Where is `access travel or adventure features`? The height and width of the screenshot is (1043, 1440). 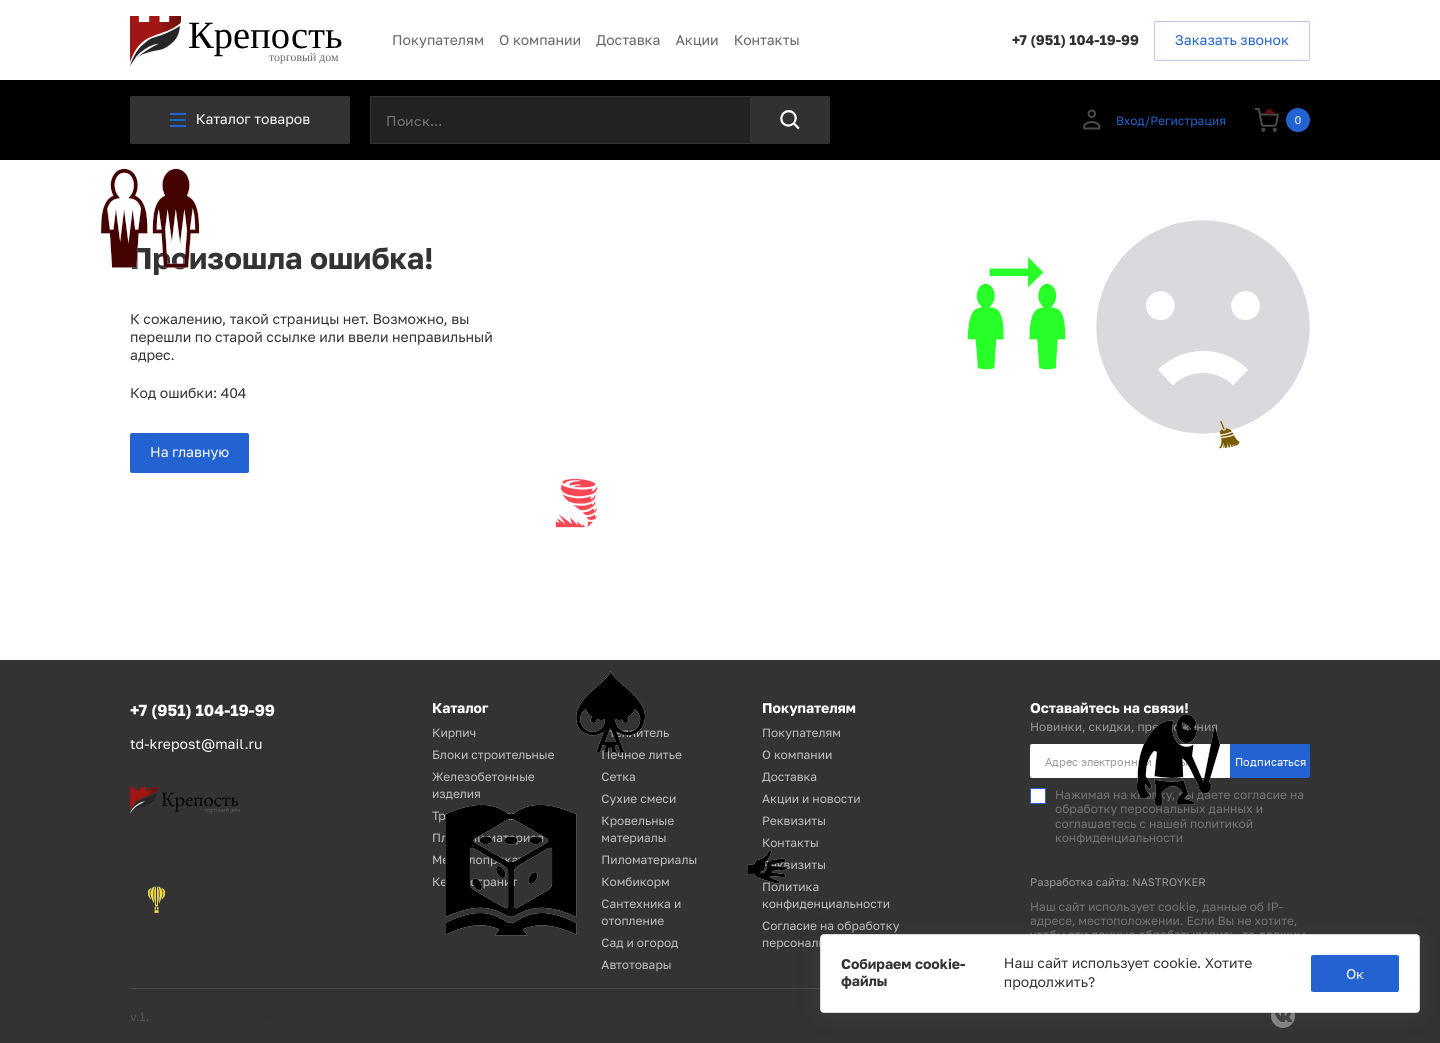 access travel or adventure features is located at coordinates (156, 899).